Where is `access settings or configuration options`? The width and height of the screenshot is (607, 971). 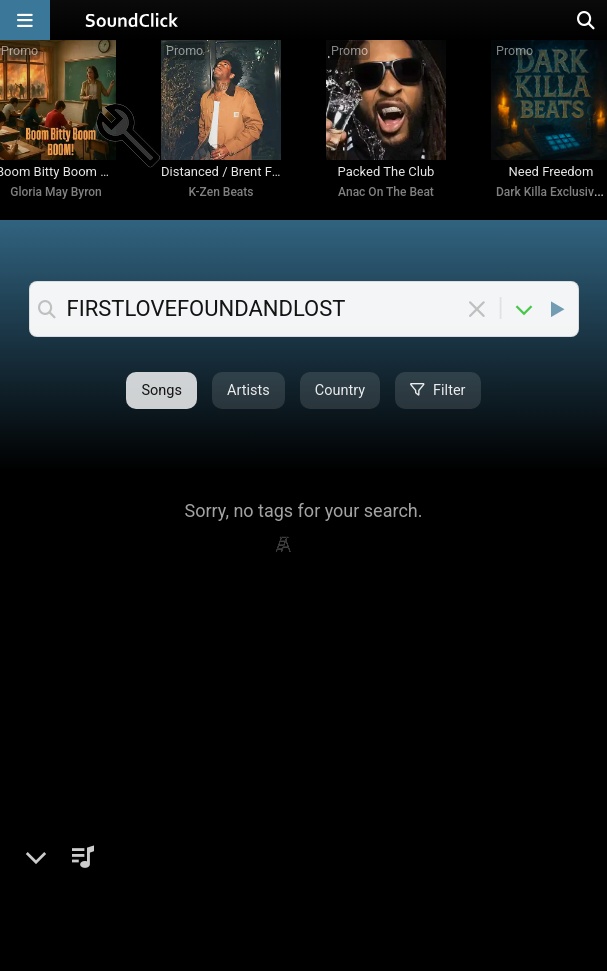
access settings or configuration options is located at coordinates (128, 135).